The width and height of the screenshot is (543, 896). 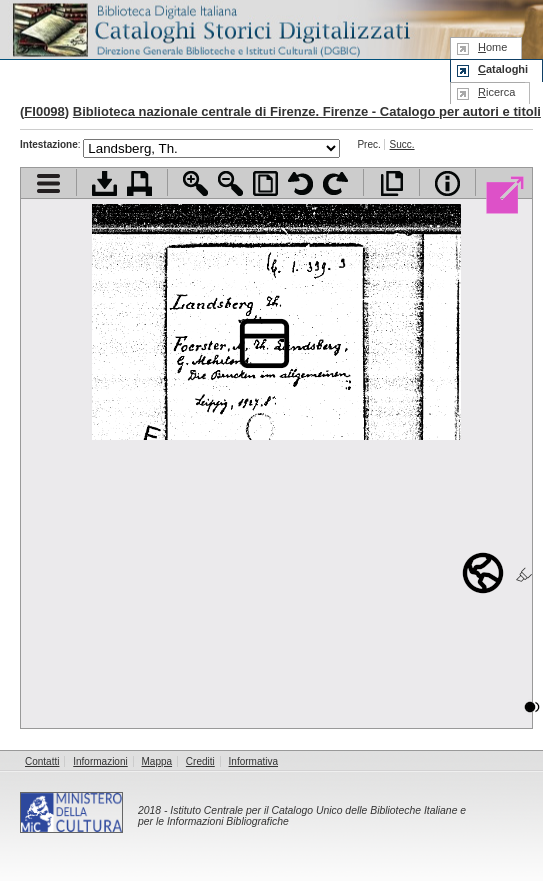 I want to click on switch to western hemisphere or Americas region, so click(x=483, y=573).